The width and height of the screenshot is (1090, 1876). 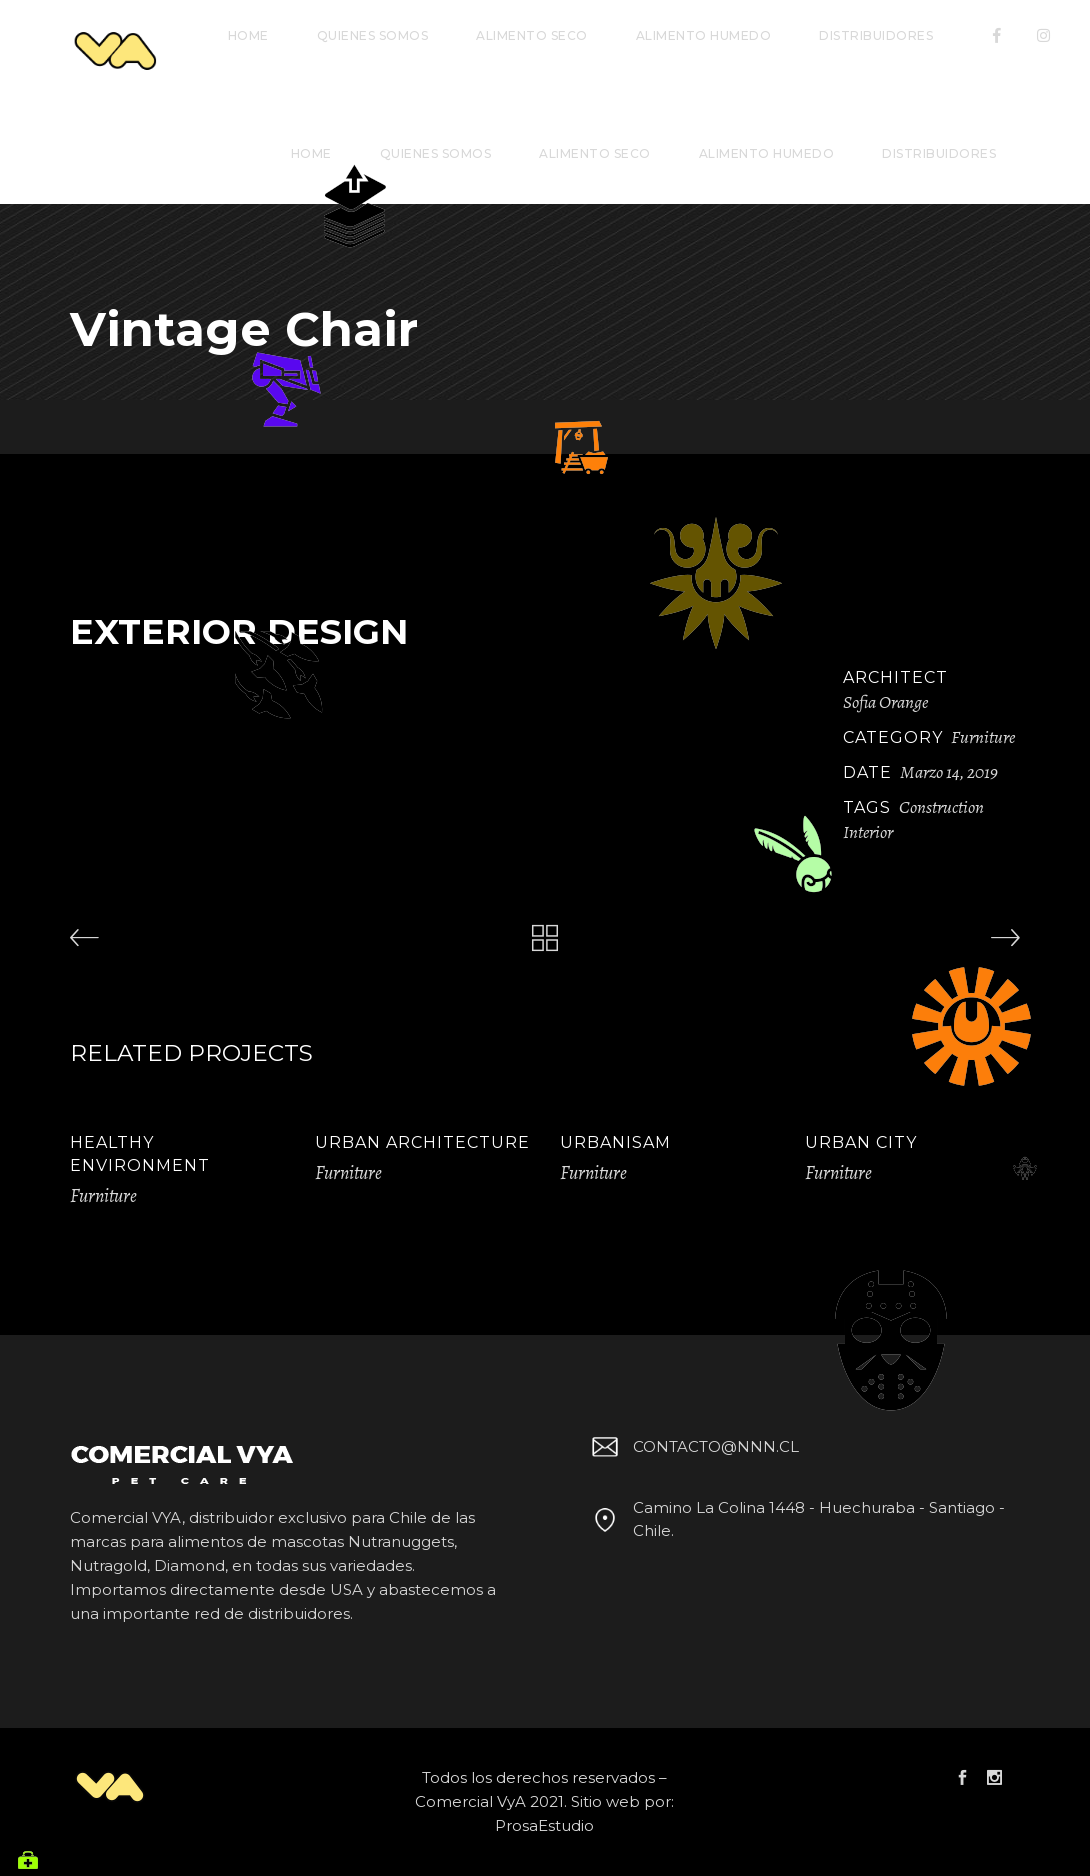 I want to click on abstract sun or radiant energy symbol, so click(x=971, y=1026).